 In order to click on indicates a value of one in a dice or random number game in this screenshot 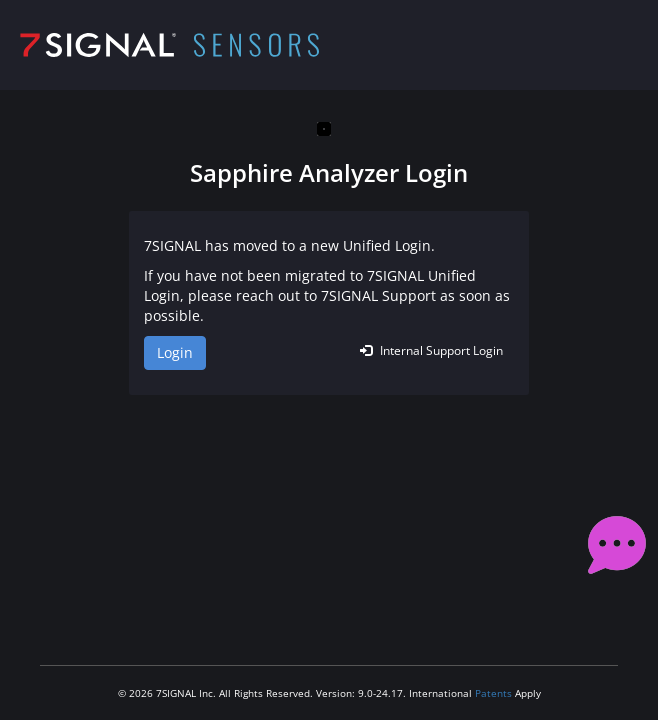, I will do `click(324, 129)`.